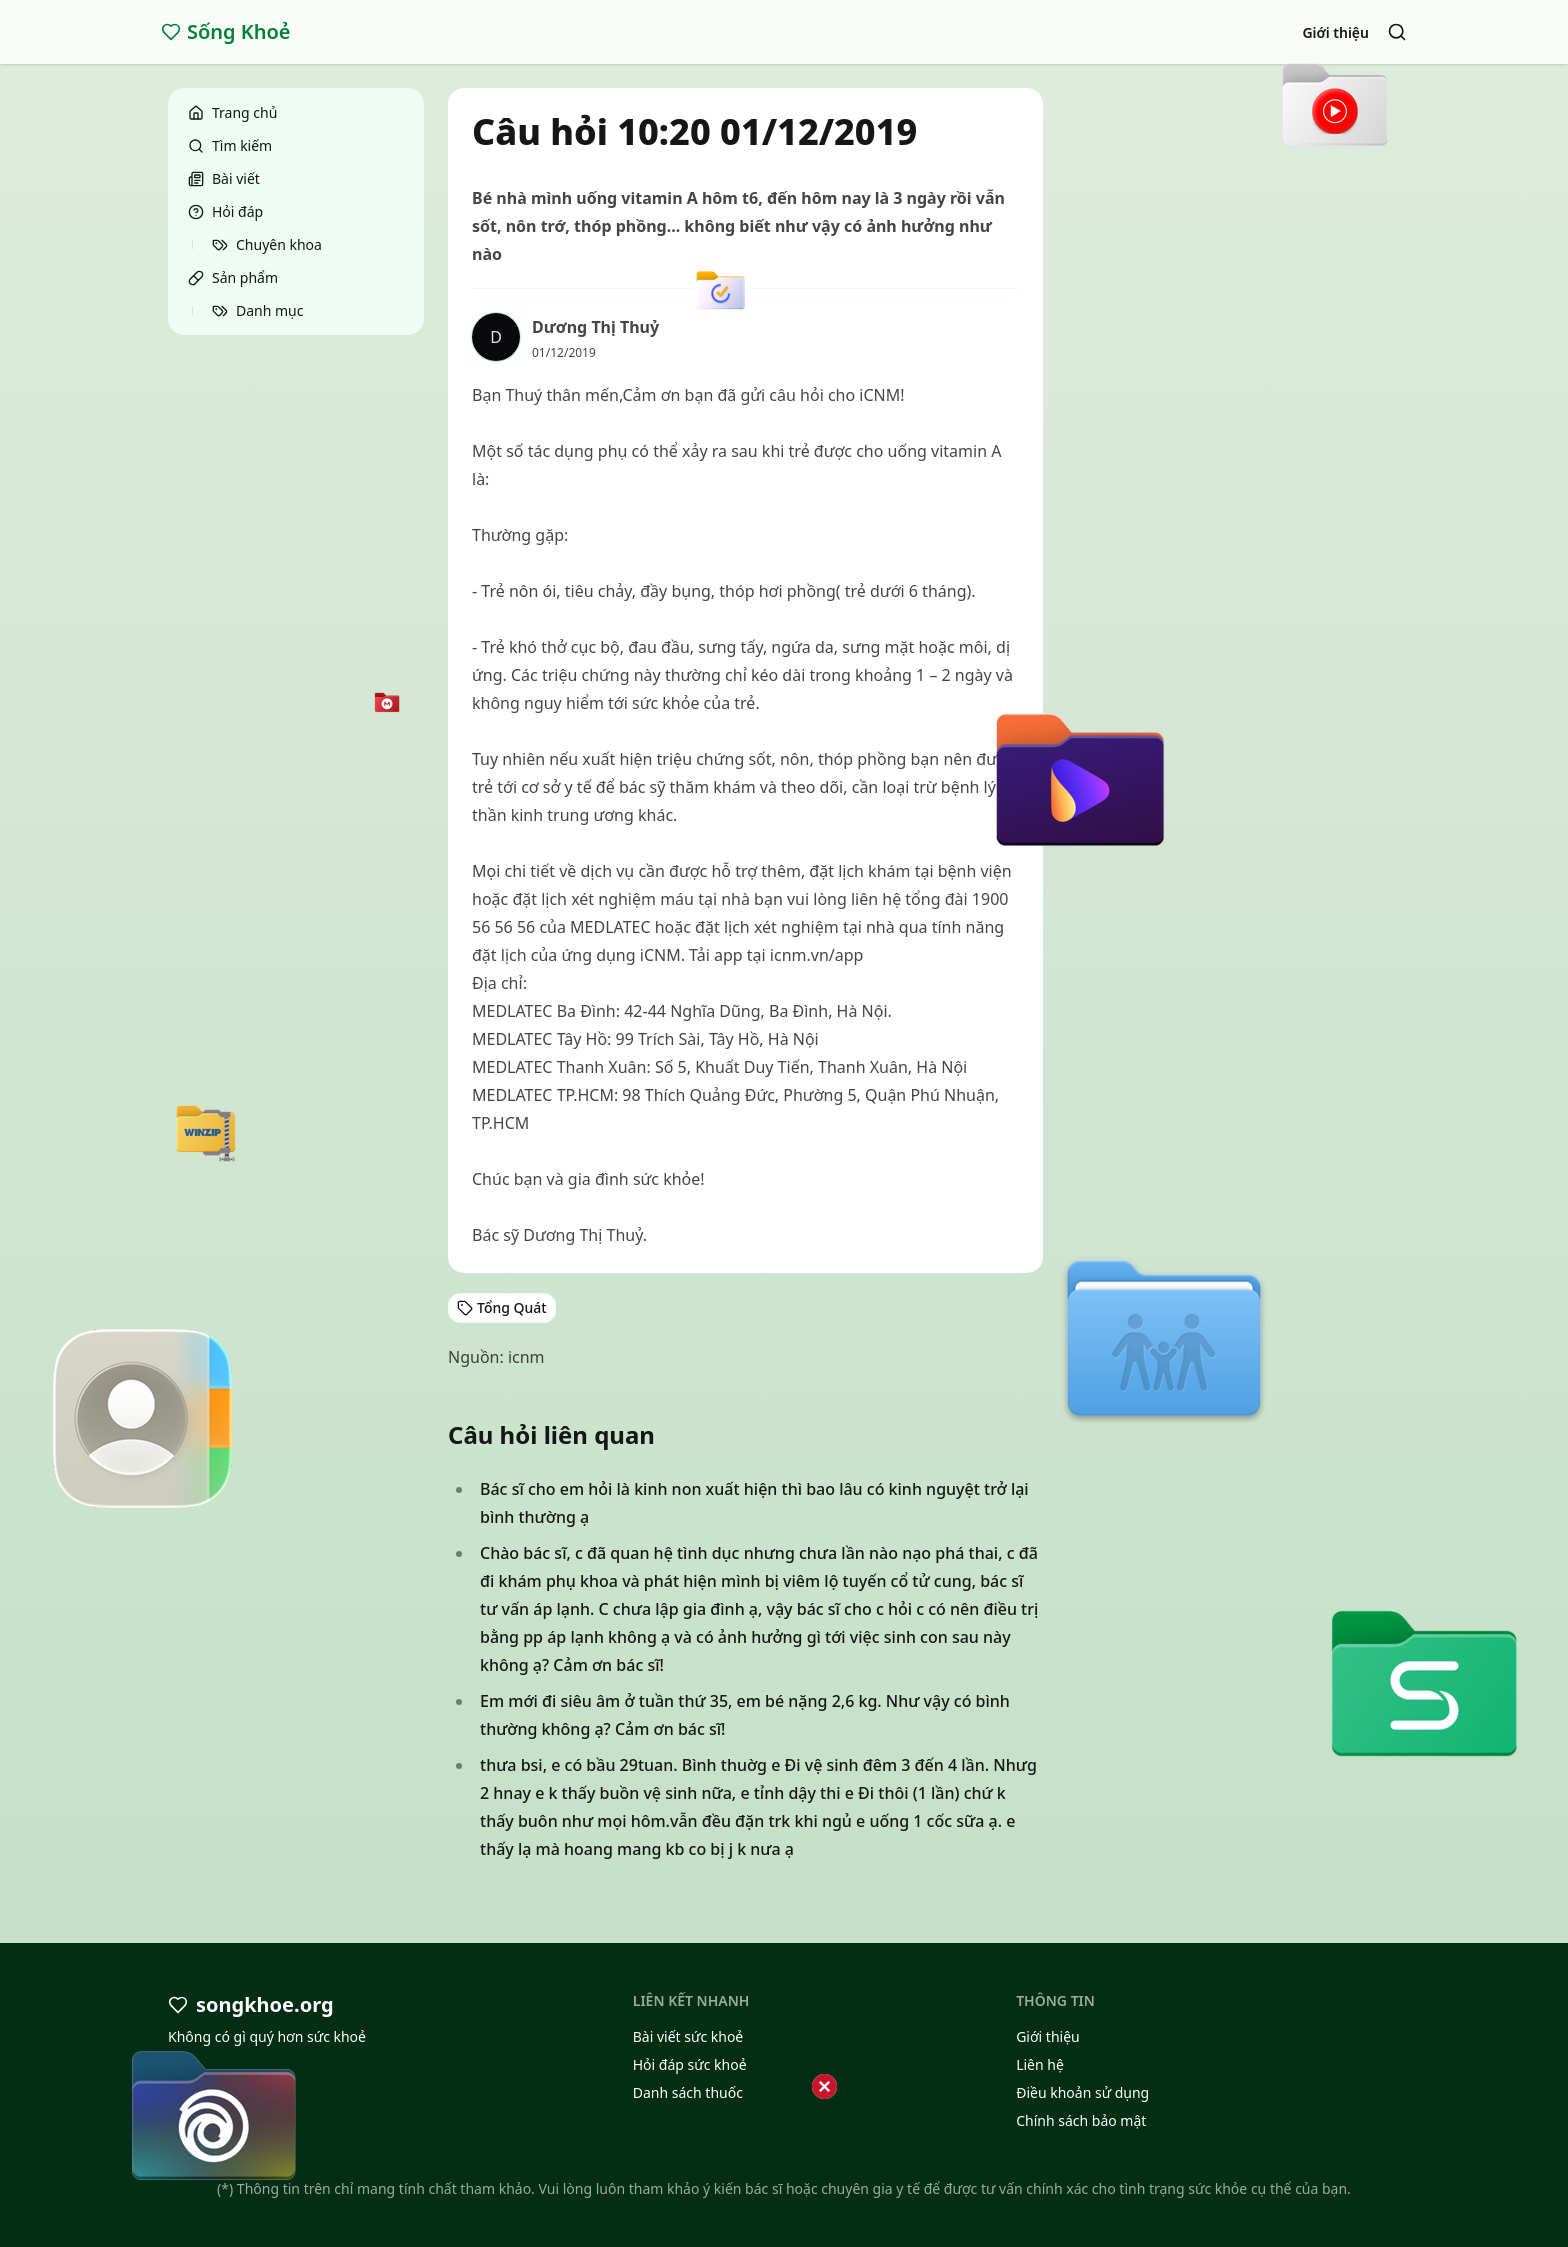 The image size is (1568, 2247). Describe the element at coordinates (1164, 1338) in the screenshot. I see `open the family shared folder` at that location.